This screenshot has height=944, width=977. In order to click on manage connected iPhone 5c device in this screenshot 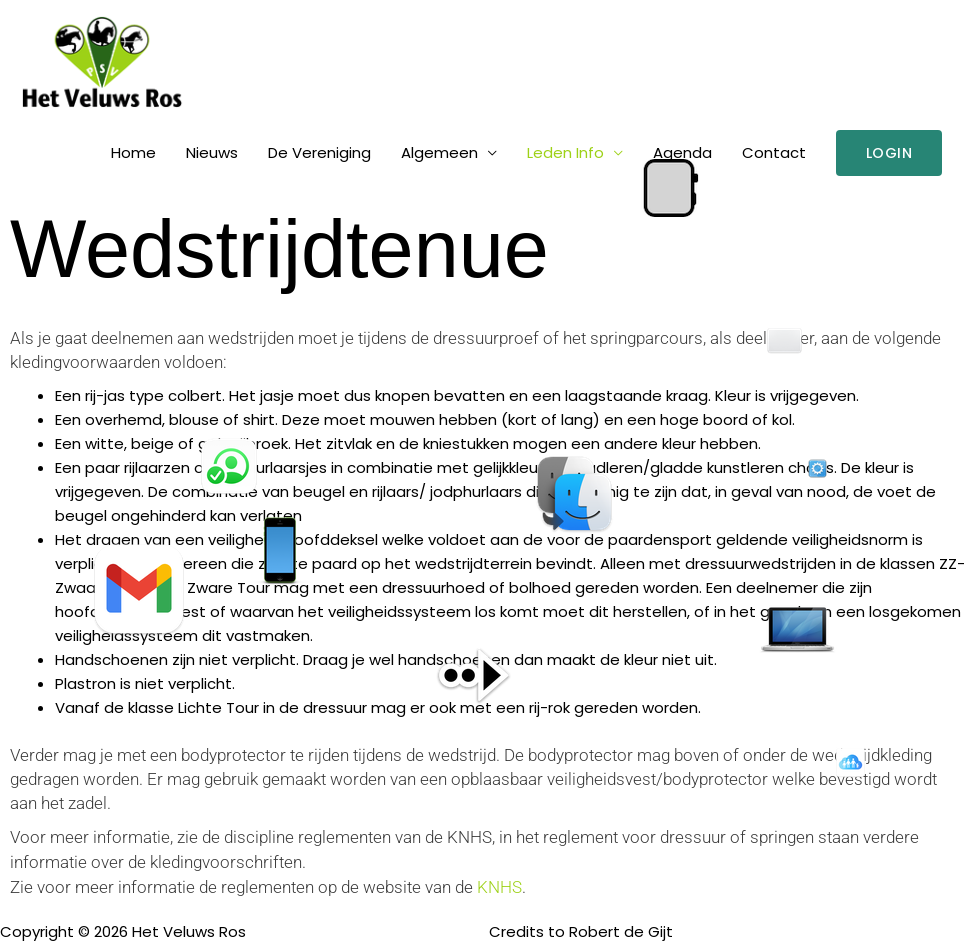, I will do `click(280, 551)`.